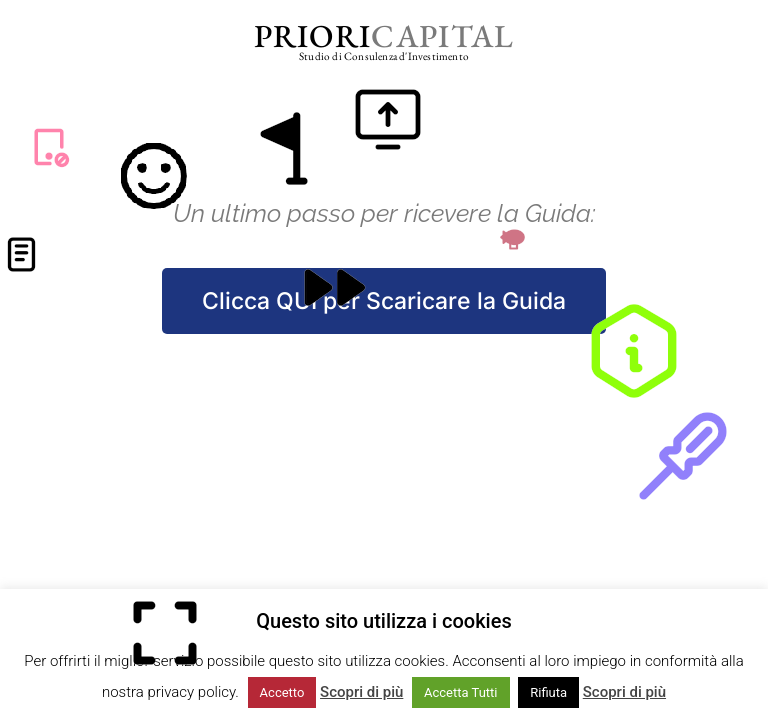  I want to click on access airship or blimp travel options, so click(512, 239).